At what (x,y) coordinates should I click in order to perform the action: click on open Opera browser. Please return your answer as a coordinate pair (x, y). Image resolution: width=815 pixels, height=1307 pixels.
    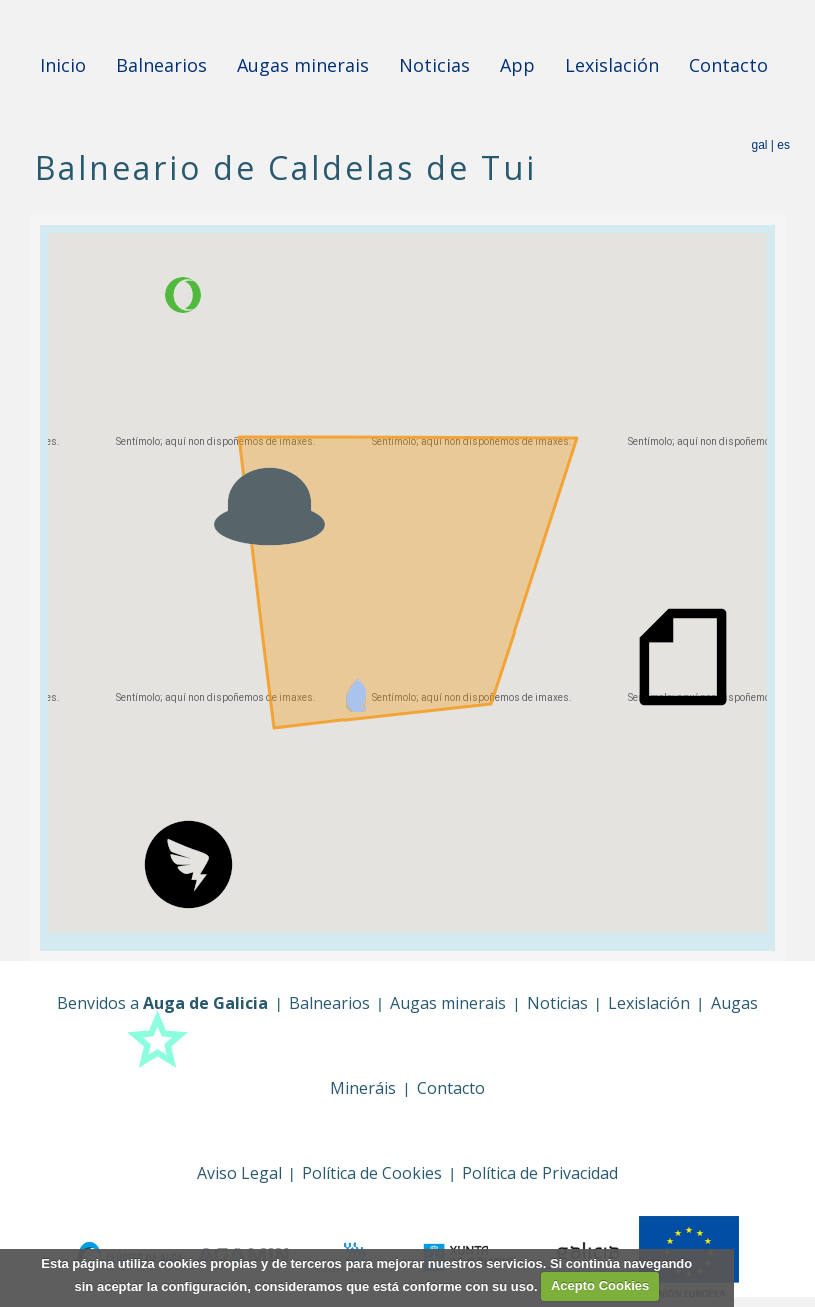
    Looking at the image, I should click on (183, 295).